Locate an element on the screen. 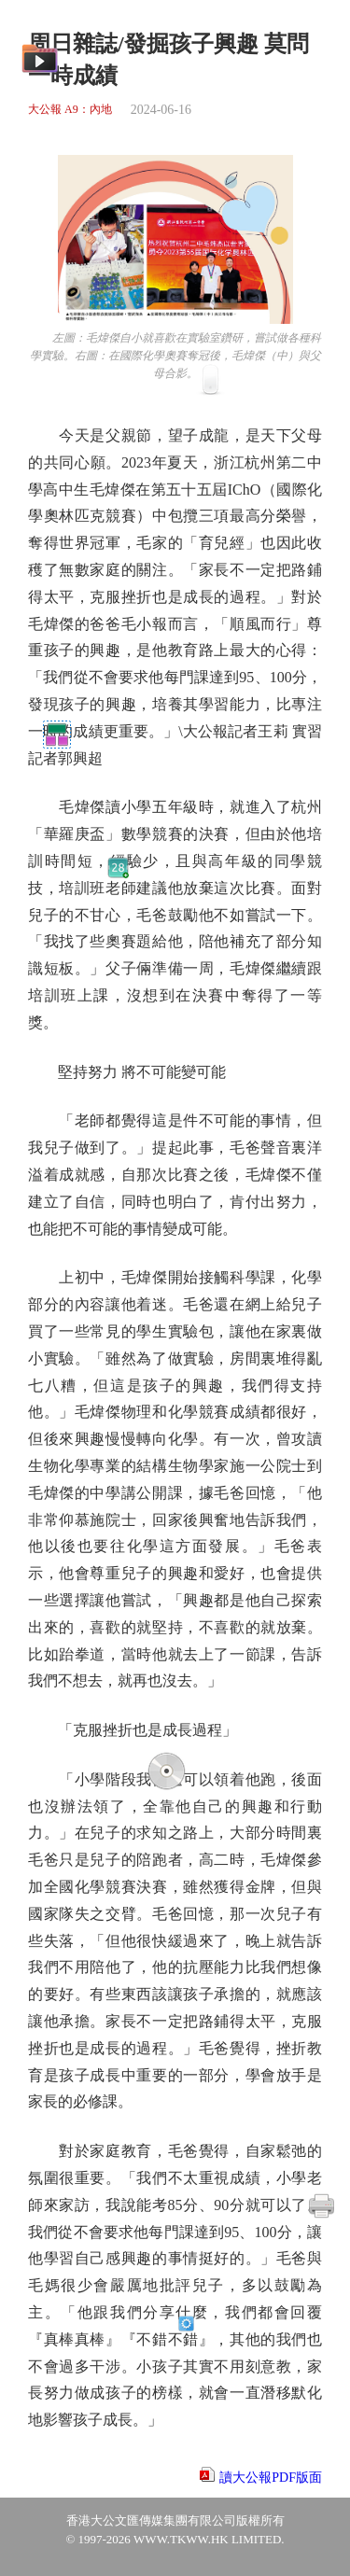 The width and height of the screenshot is (350, 2576). open your movie files folder is located at coordinates (39, 59).